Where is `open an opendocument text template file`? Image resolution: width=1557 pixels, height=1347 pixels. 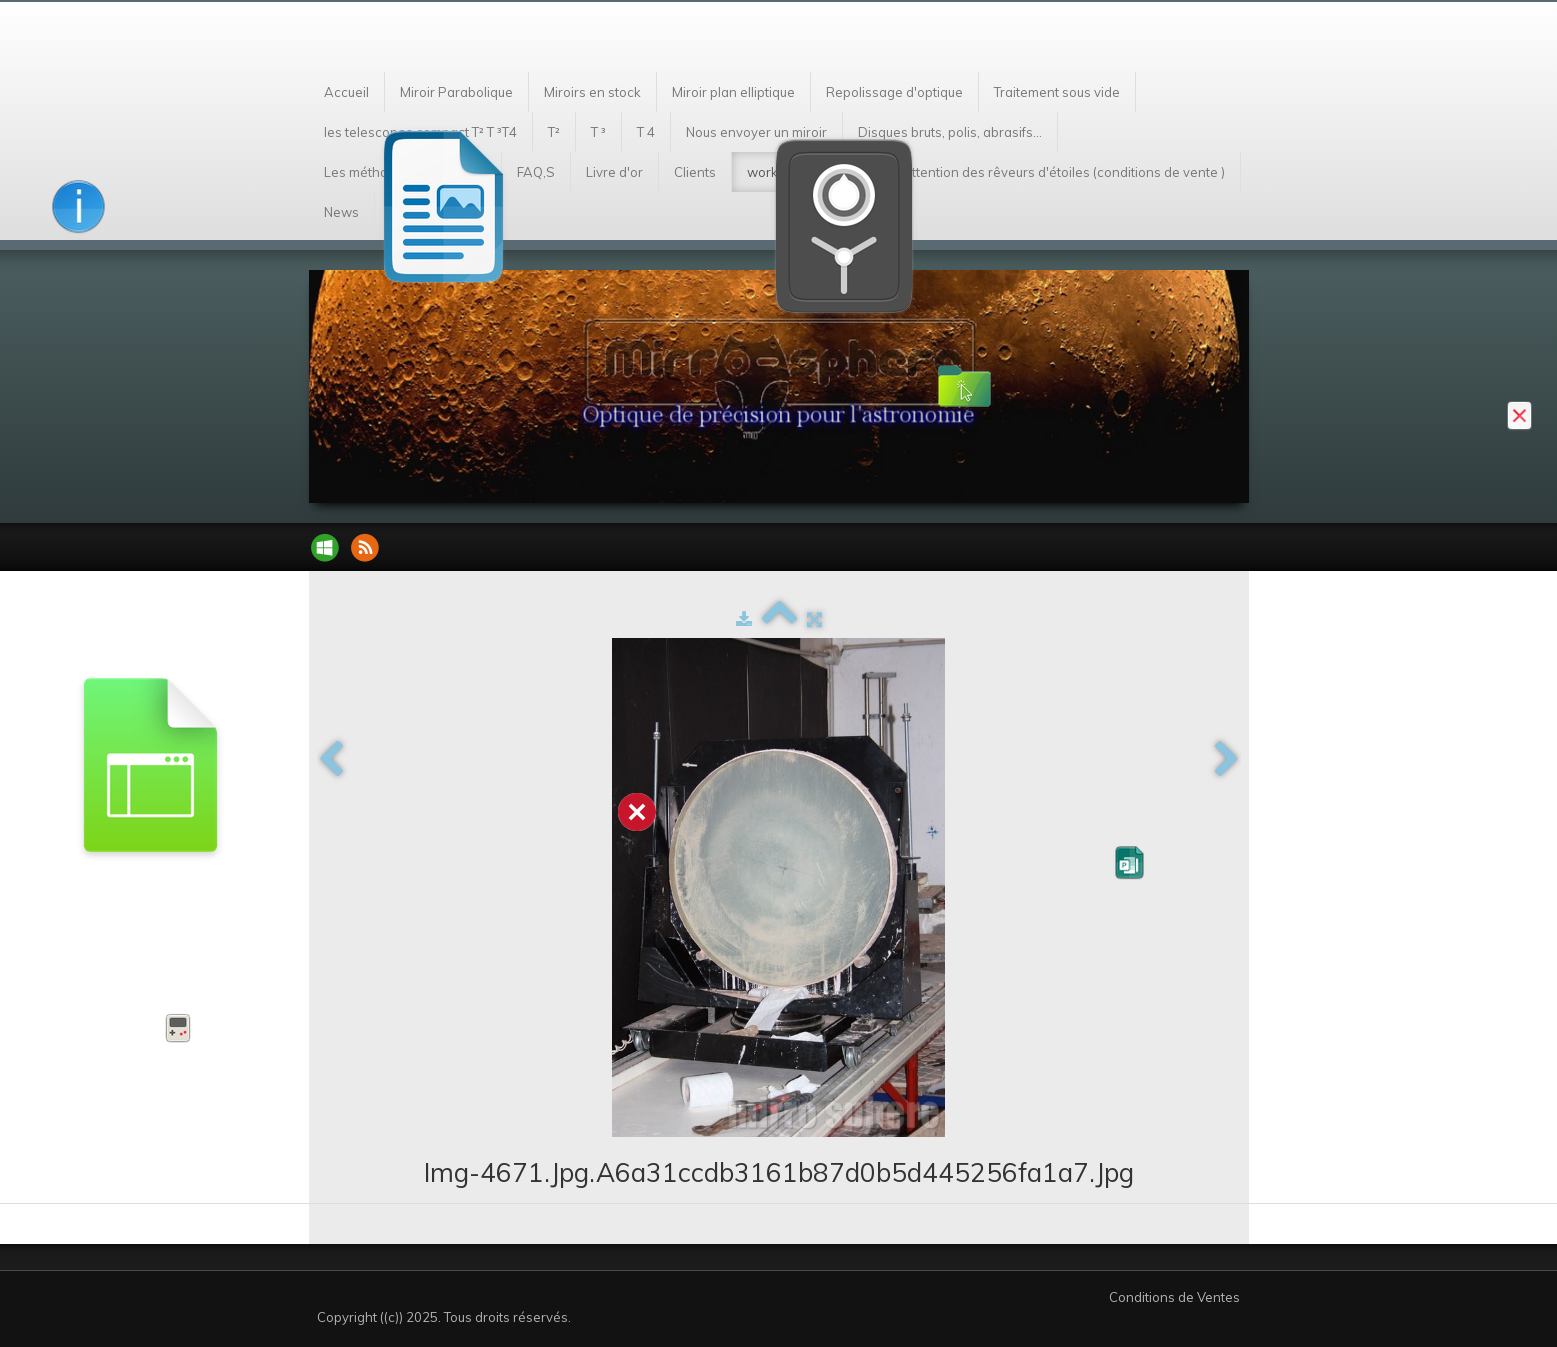
open an opendocument text template file is located at coordinates (443, 206).